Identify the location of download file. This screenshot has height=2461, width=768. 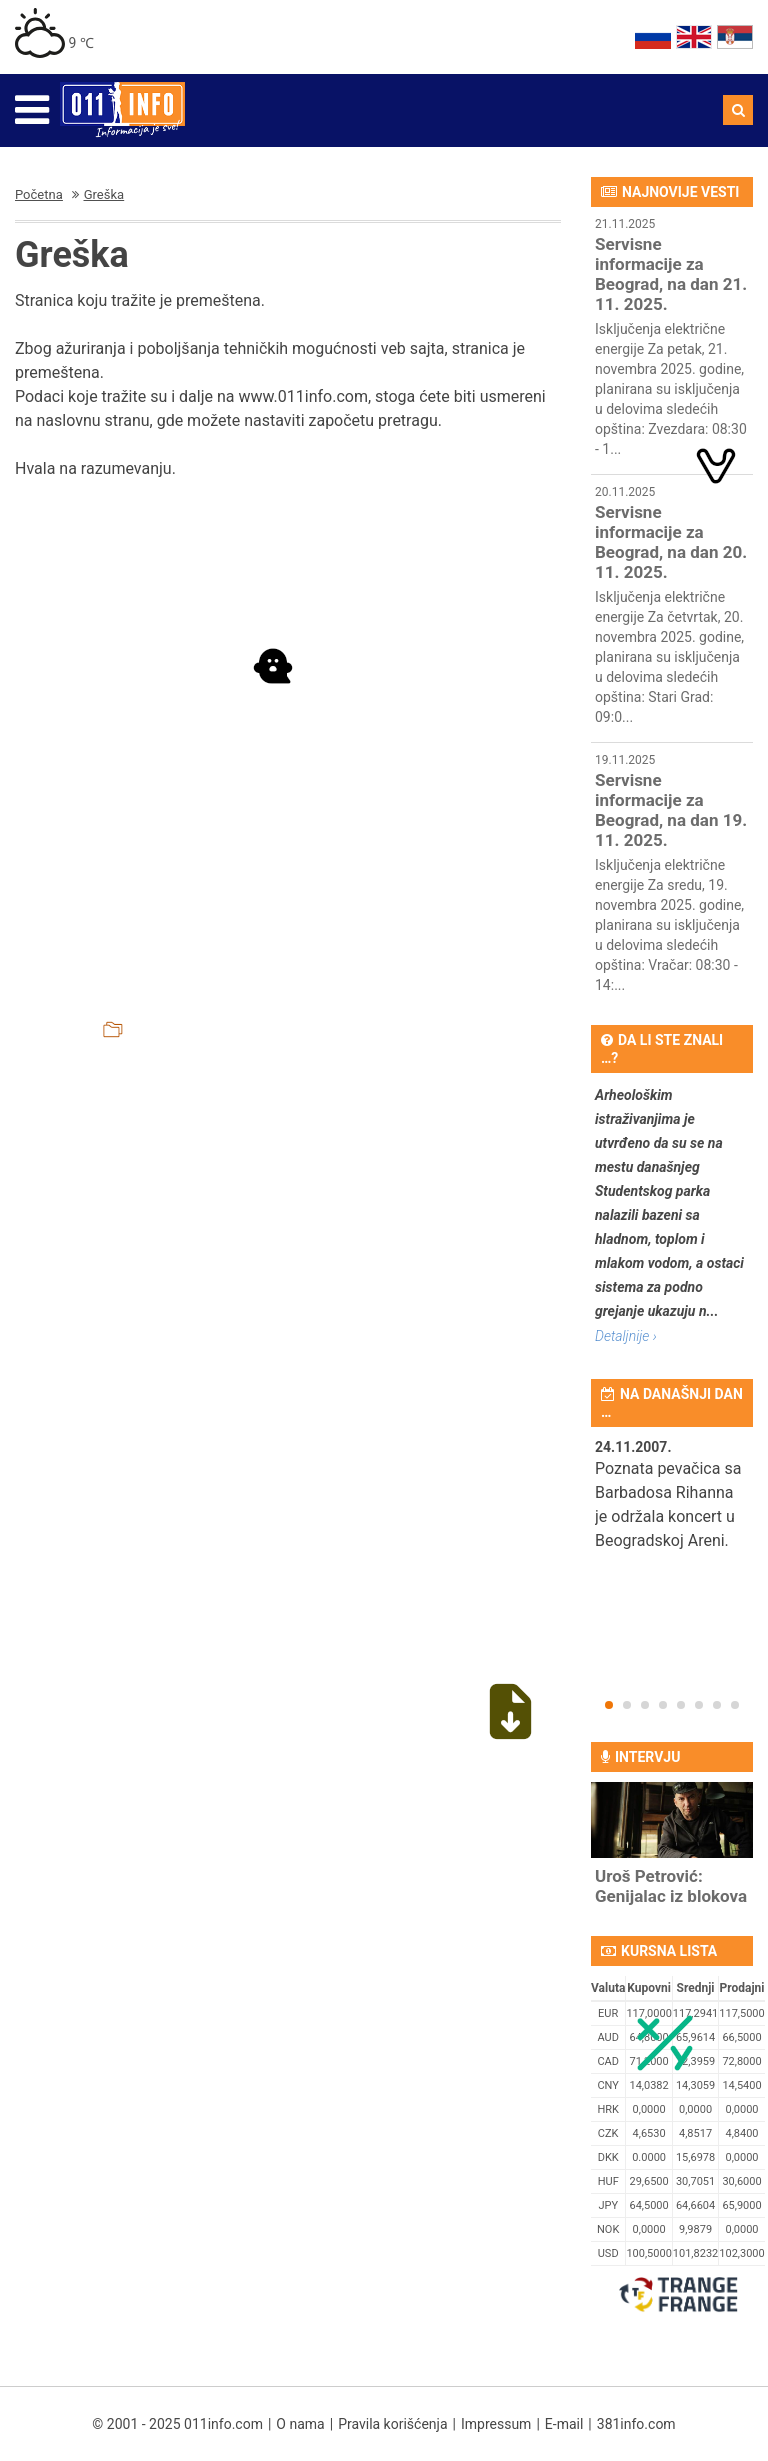
(510, 1711).